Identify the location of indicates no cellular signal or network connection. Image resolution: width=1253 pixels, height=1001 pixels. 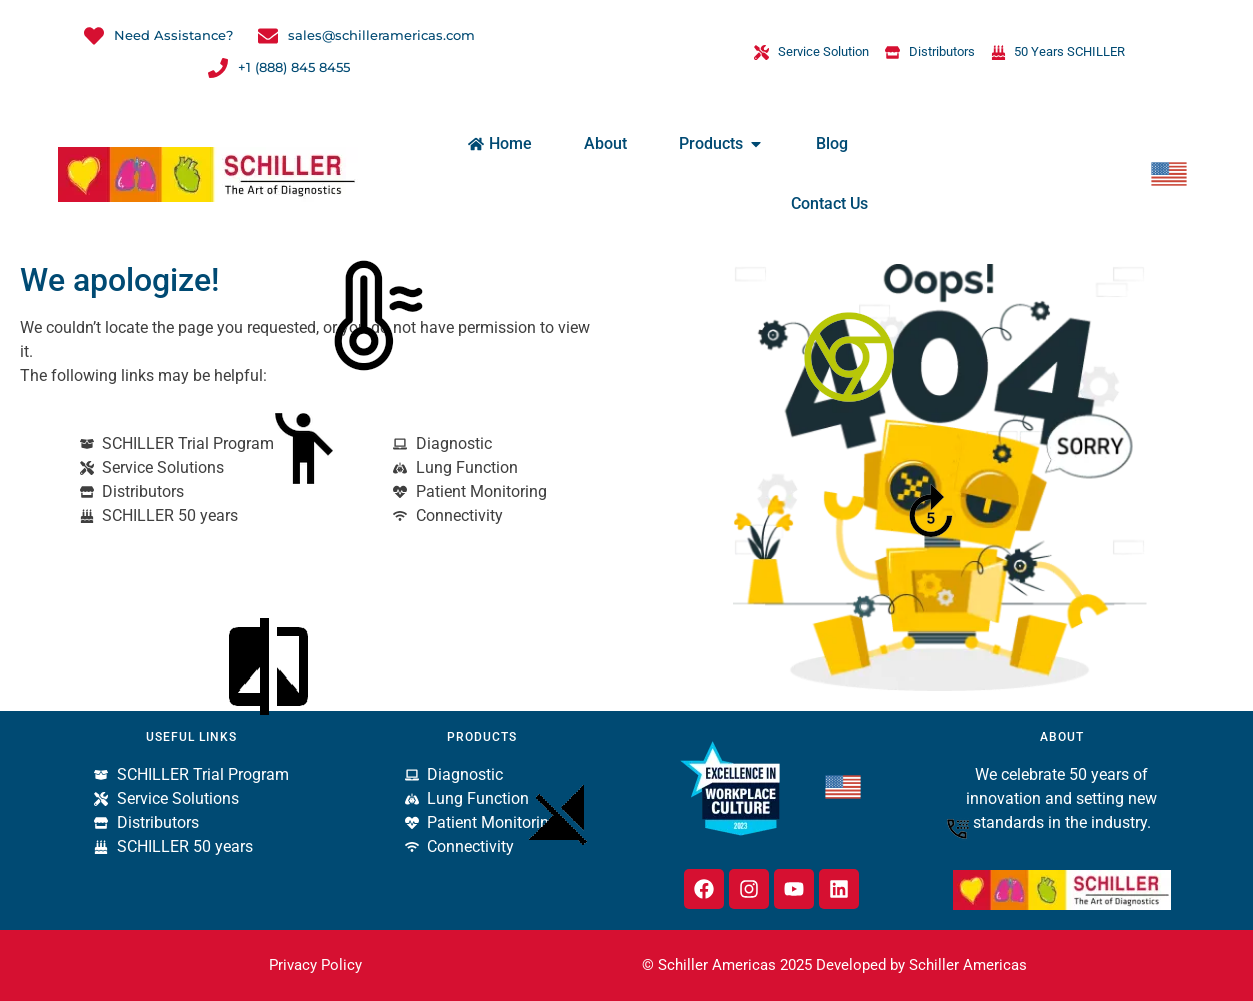
(559, 815).